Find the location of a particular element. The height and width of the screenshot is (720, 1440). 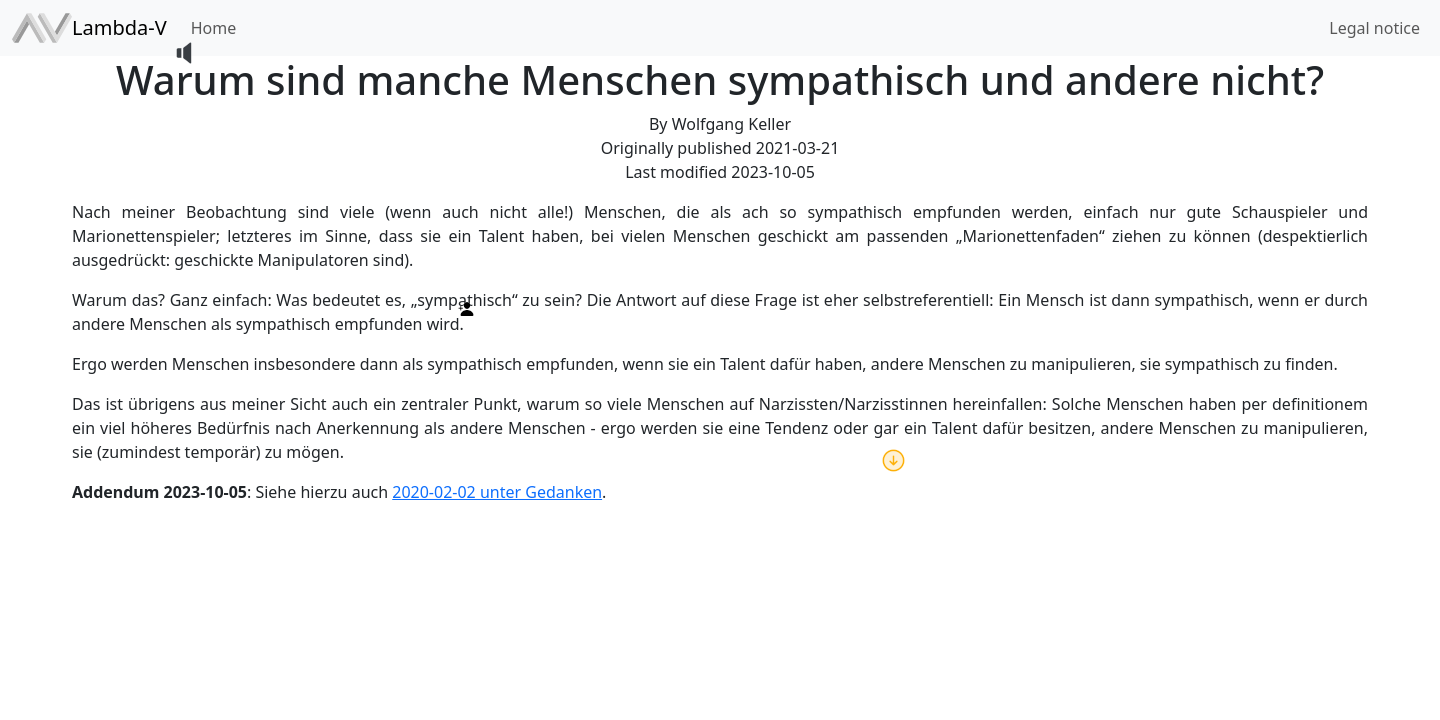

add a new contact or friend is located at coordinates (466, 309).